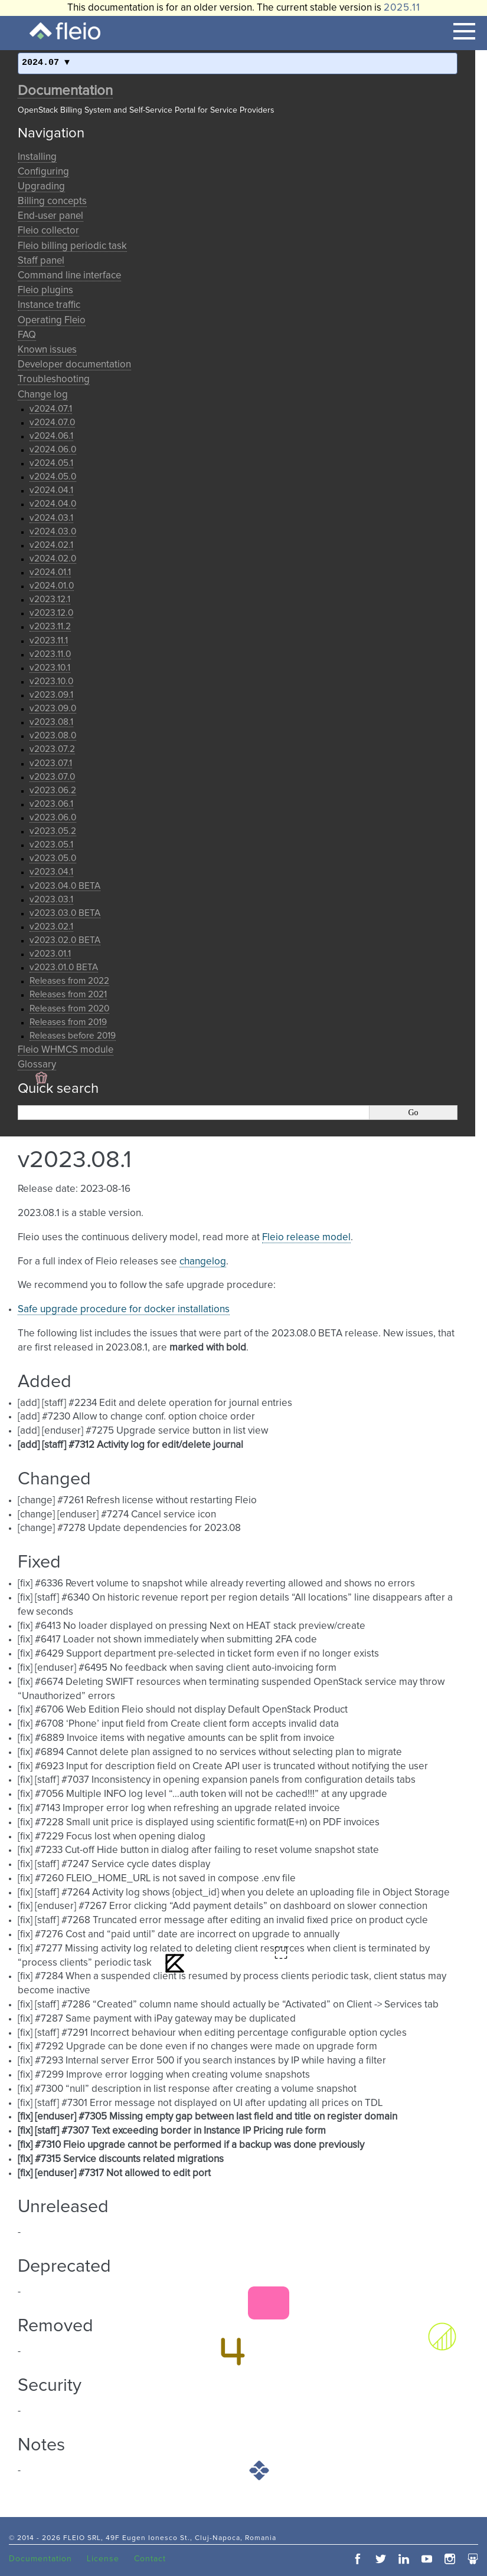 This screenshot has width=487, height=2576. Describe the element at coordinates (269, 2303) in the screenshot. I see `a placeholder or container element` at that location.